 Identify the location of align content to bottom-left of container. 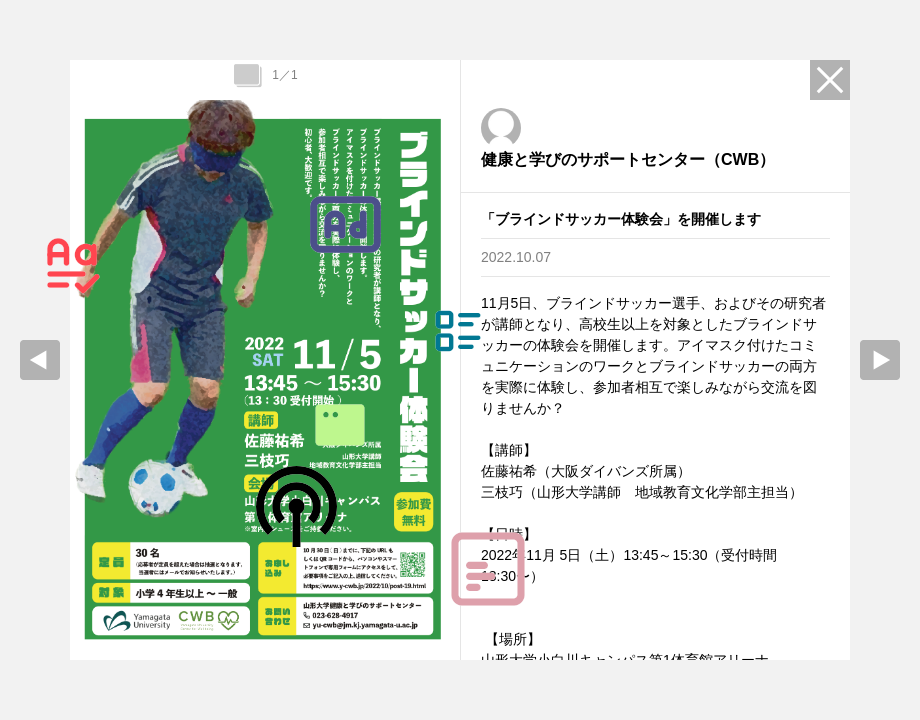
(488, 569).